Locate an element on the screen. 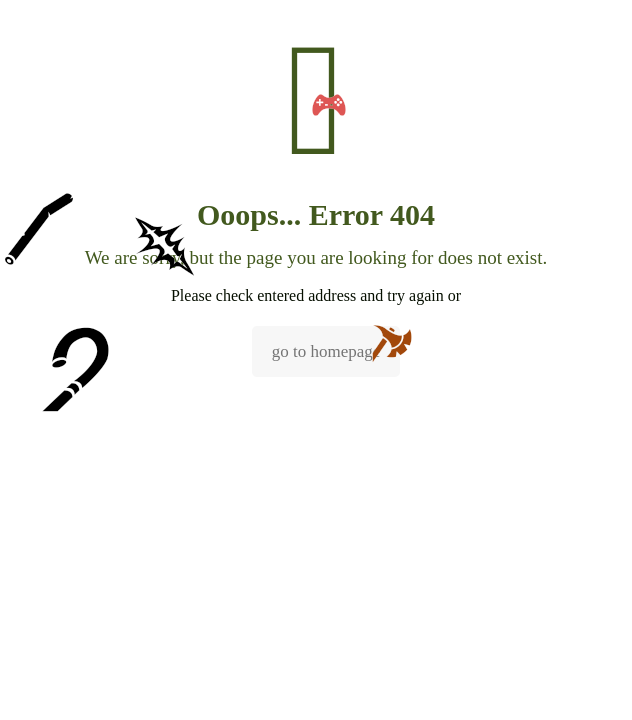 The width and height of the screenshot is (632, 720). indicates a damaged or worn weapon in inventory is located at coordinates (392, 345).